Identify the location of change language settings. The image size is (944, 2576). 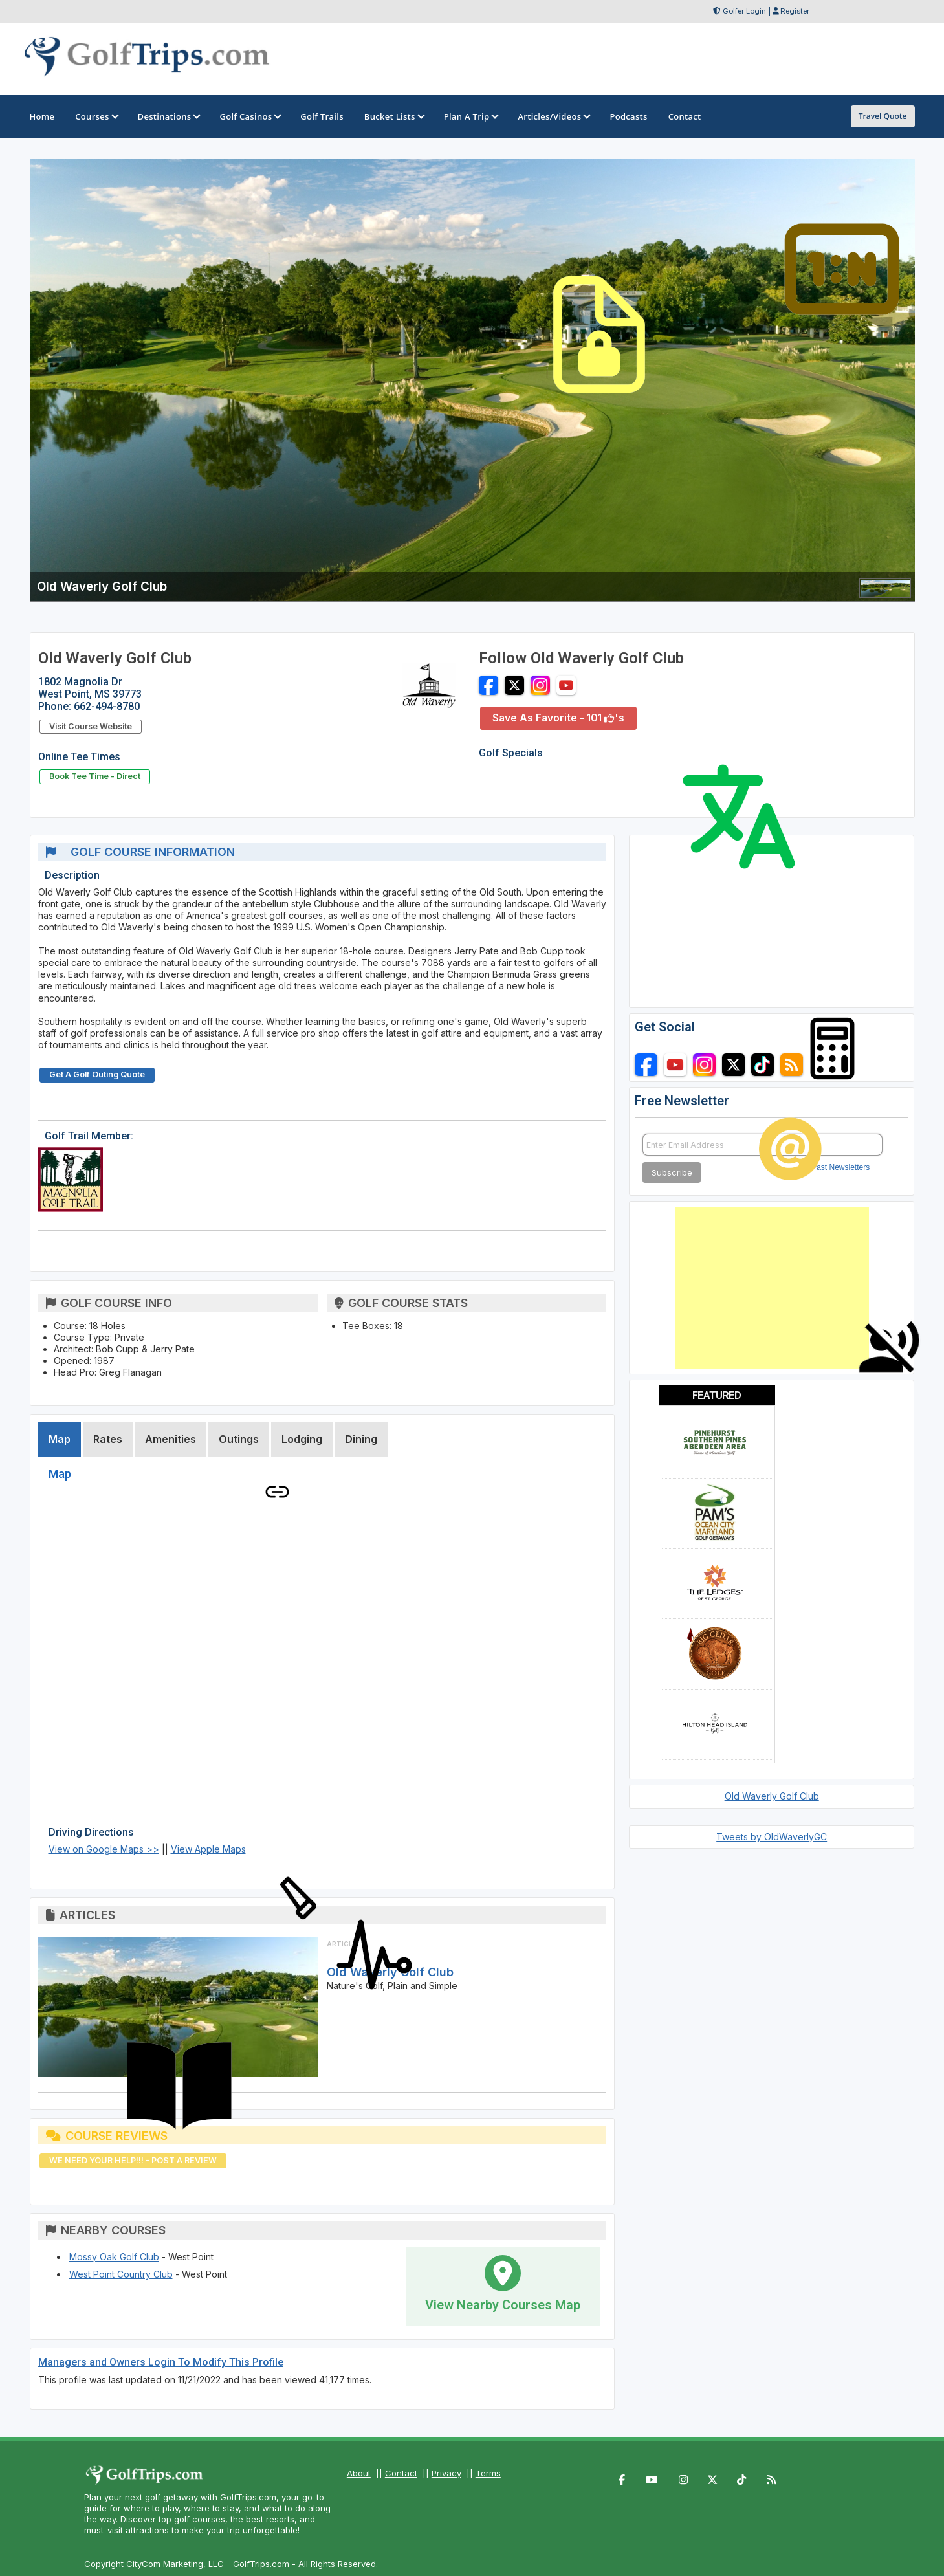
(739, 817).